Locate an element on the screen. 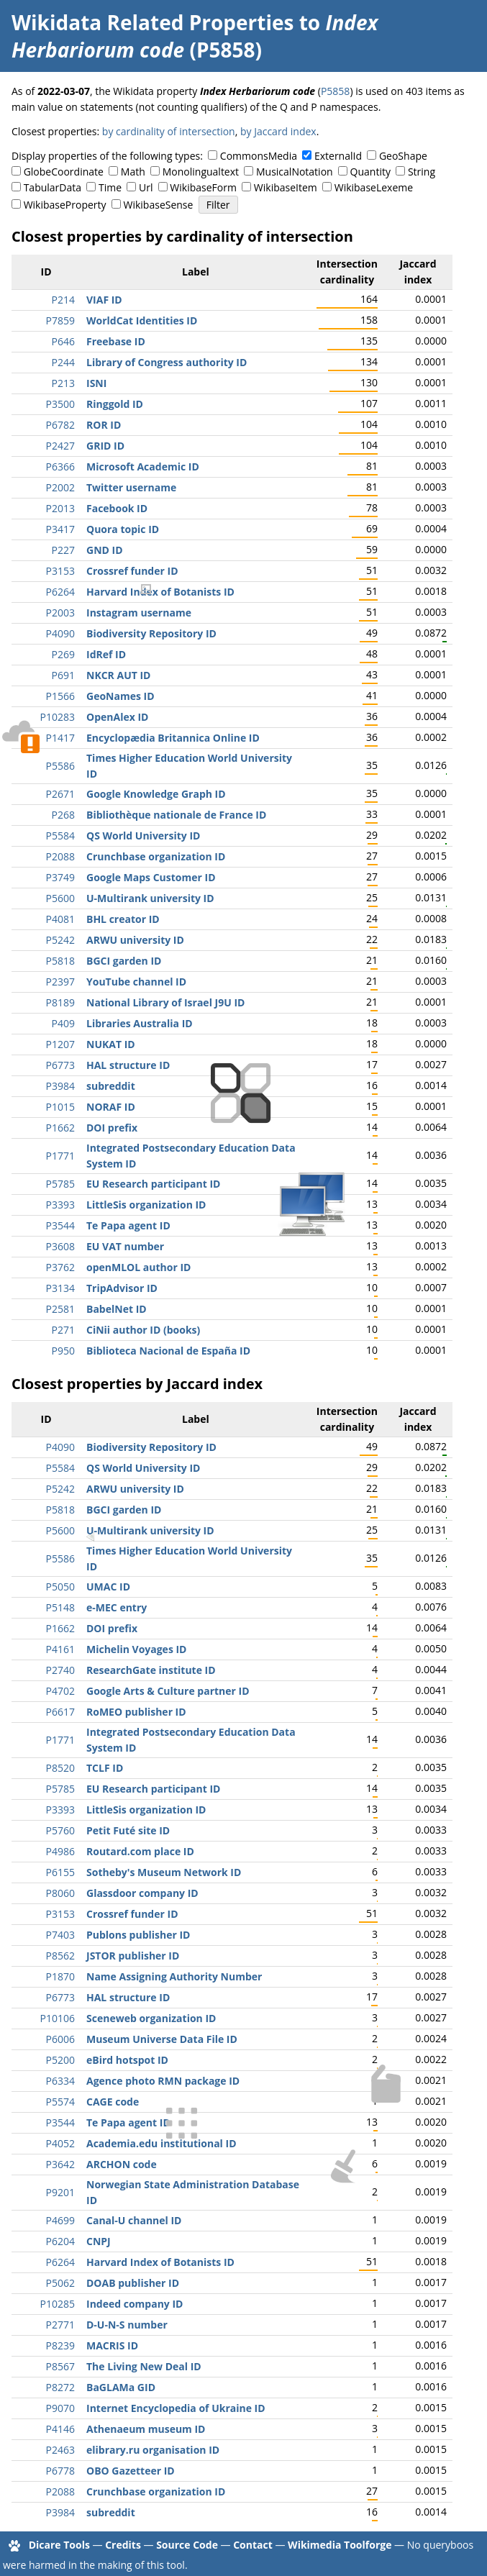  switch to grid view layout is located at coordinates (181, 2123).